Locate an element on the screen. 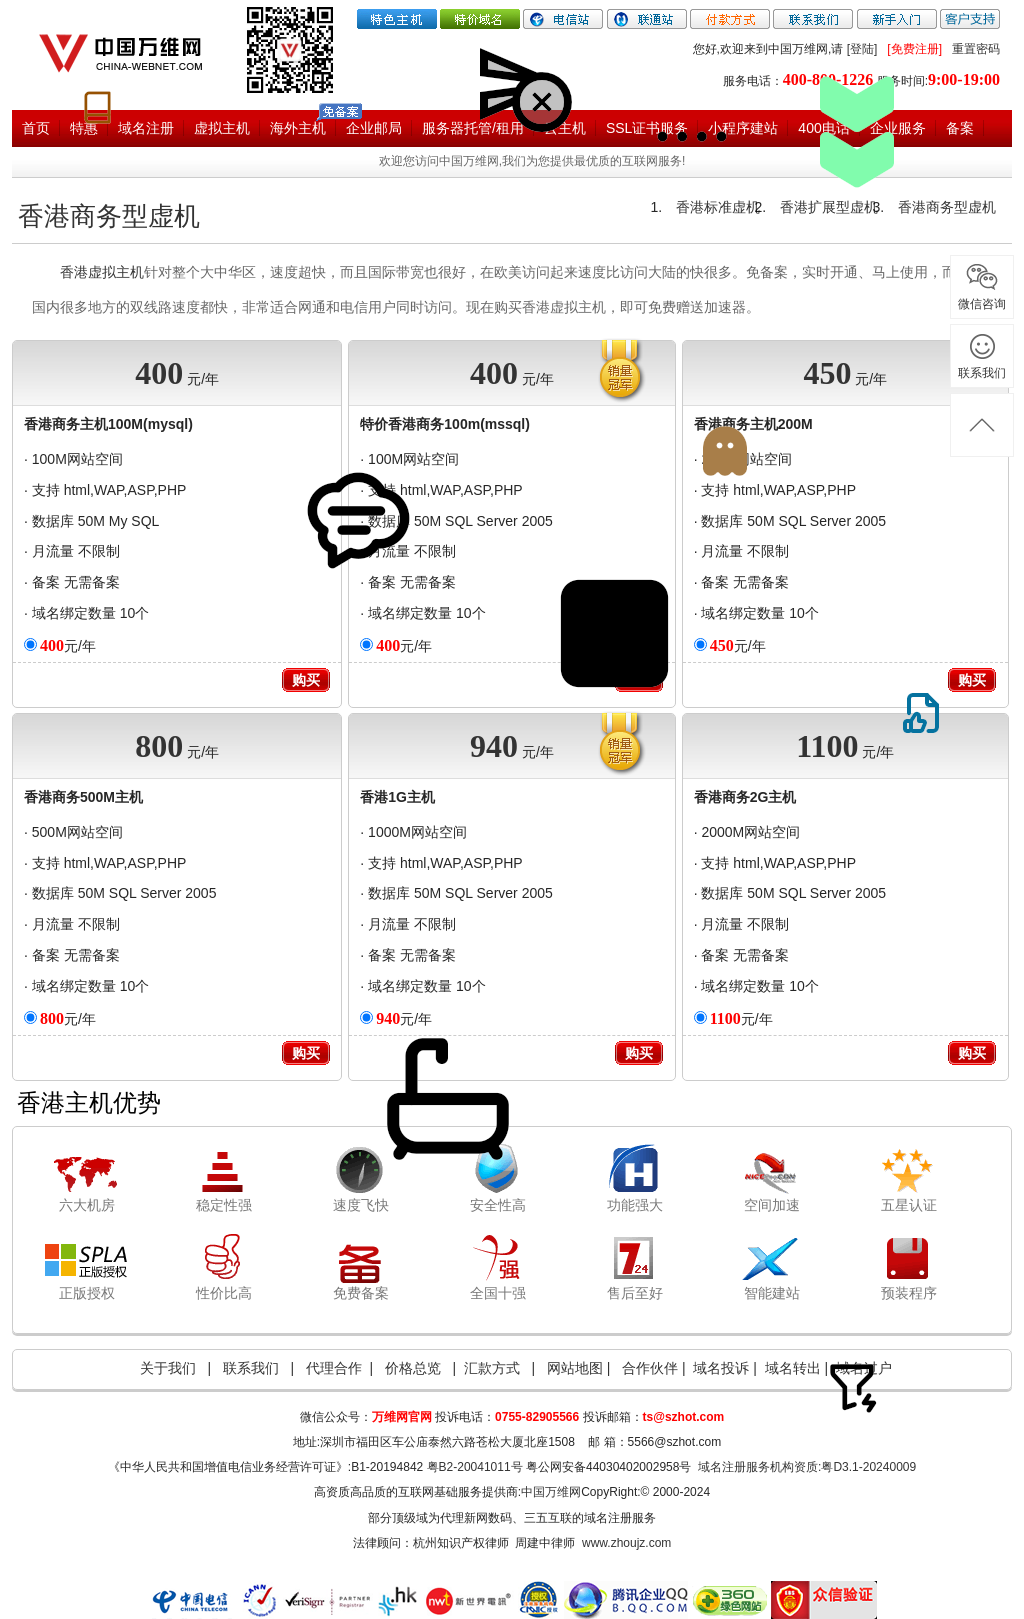 Image resolution: width=1024 pixels, height=1619 pixels. crop image to square aspect ratio is located at coordinates (614, 633).